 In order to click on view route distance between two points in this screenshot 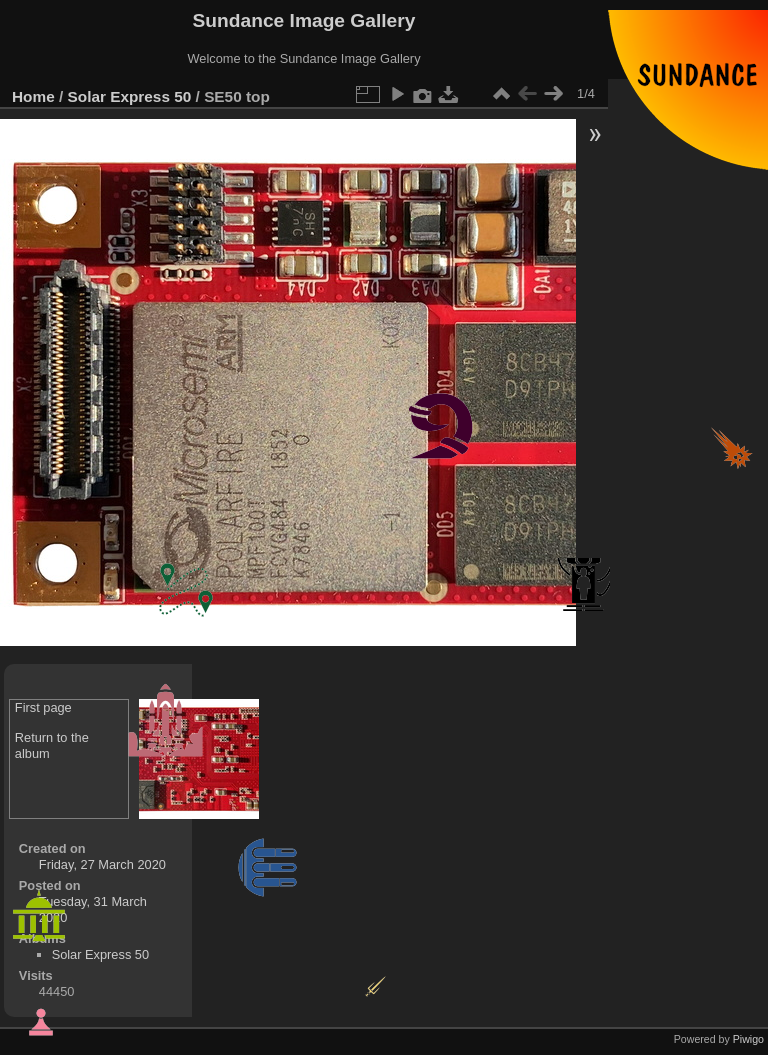, I will do `click(186, 590)`.